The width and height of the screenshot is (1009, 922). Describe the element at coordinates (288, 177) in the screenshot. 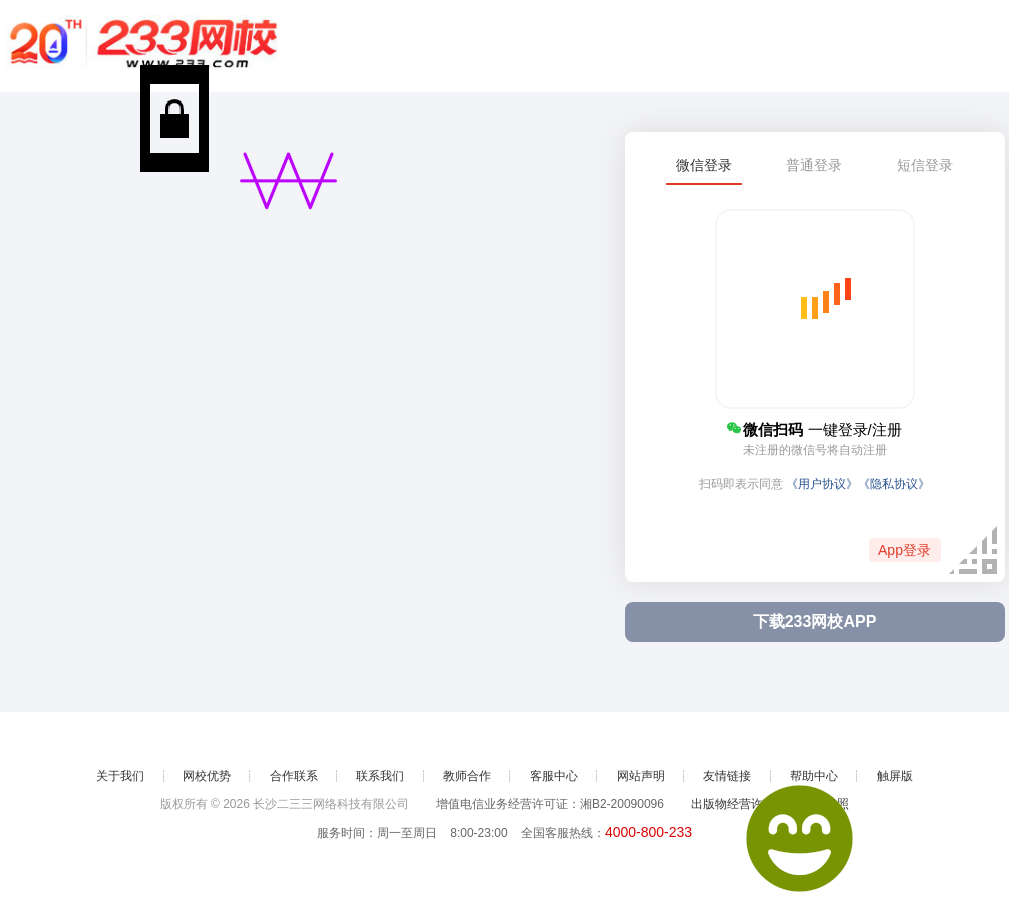

I see `indicates south korean won currency` at that location.